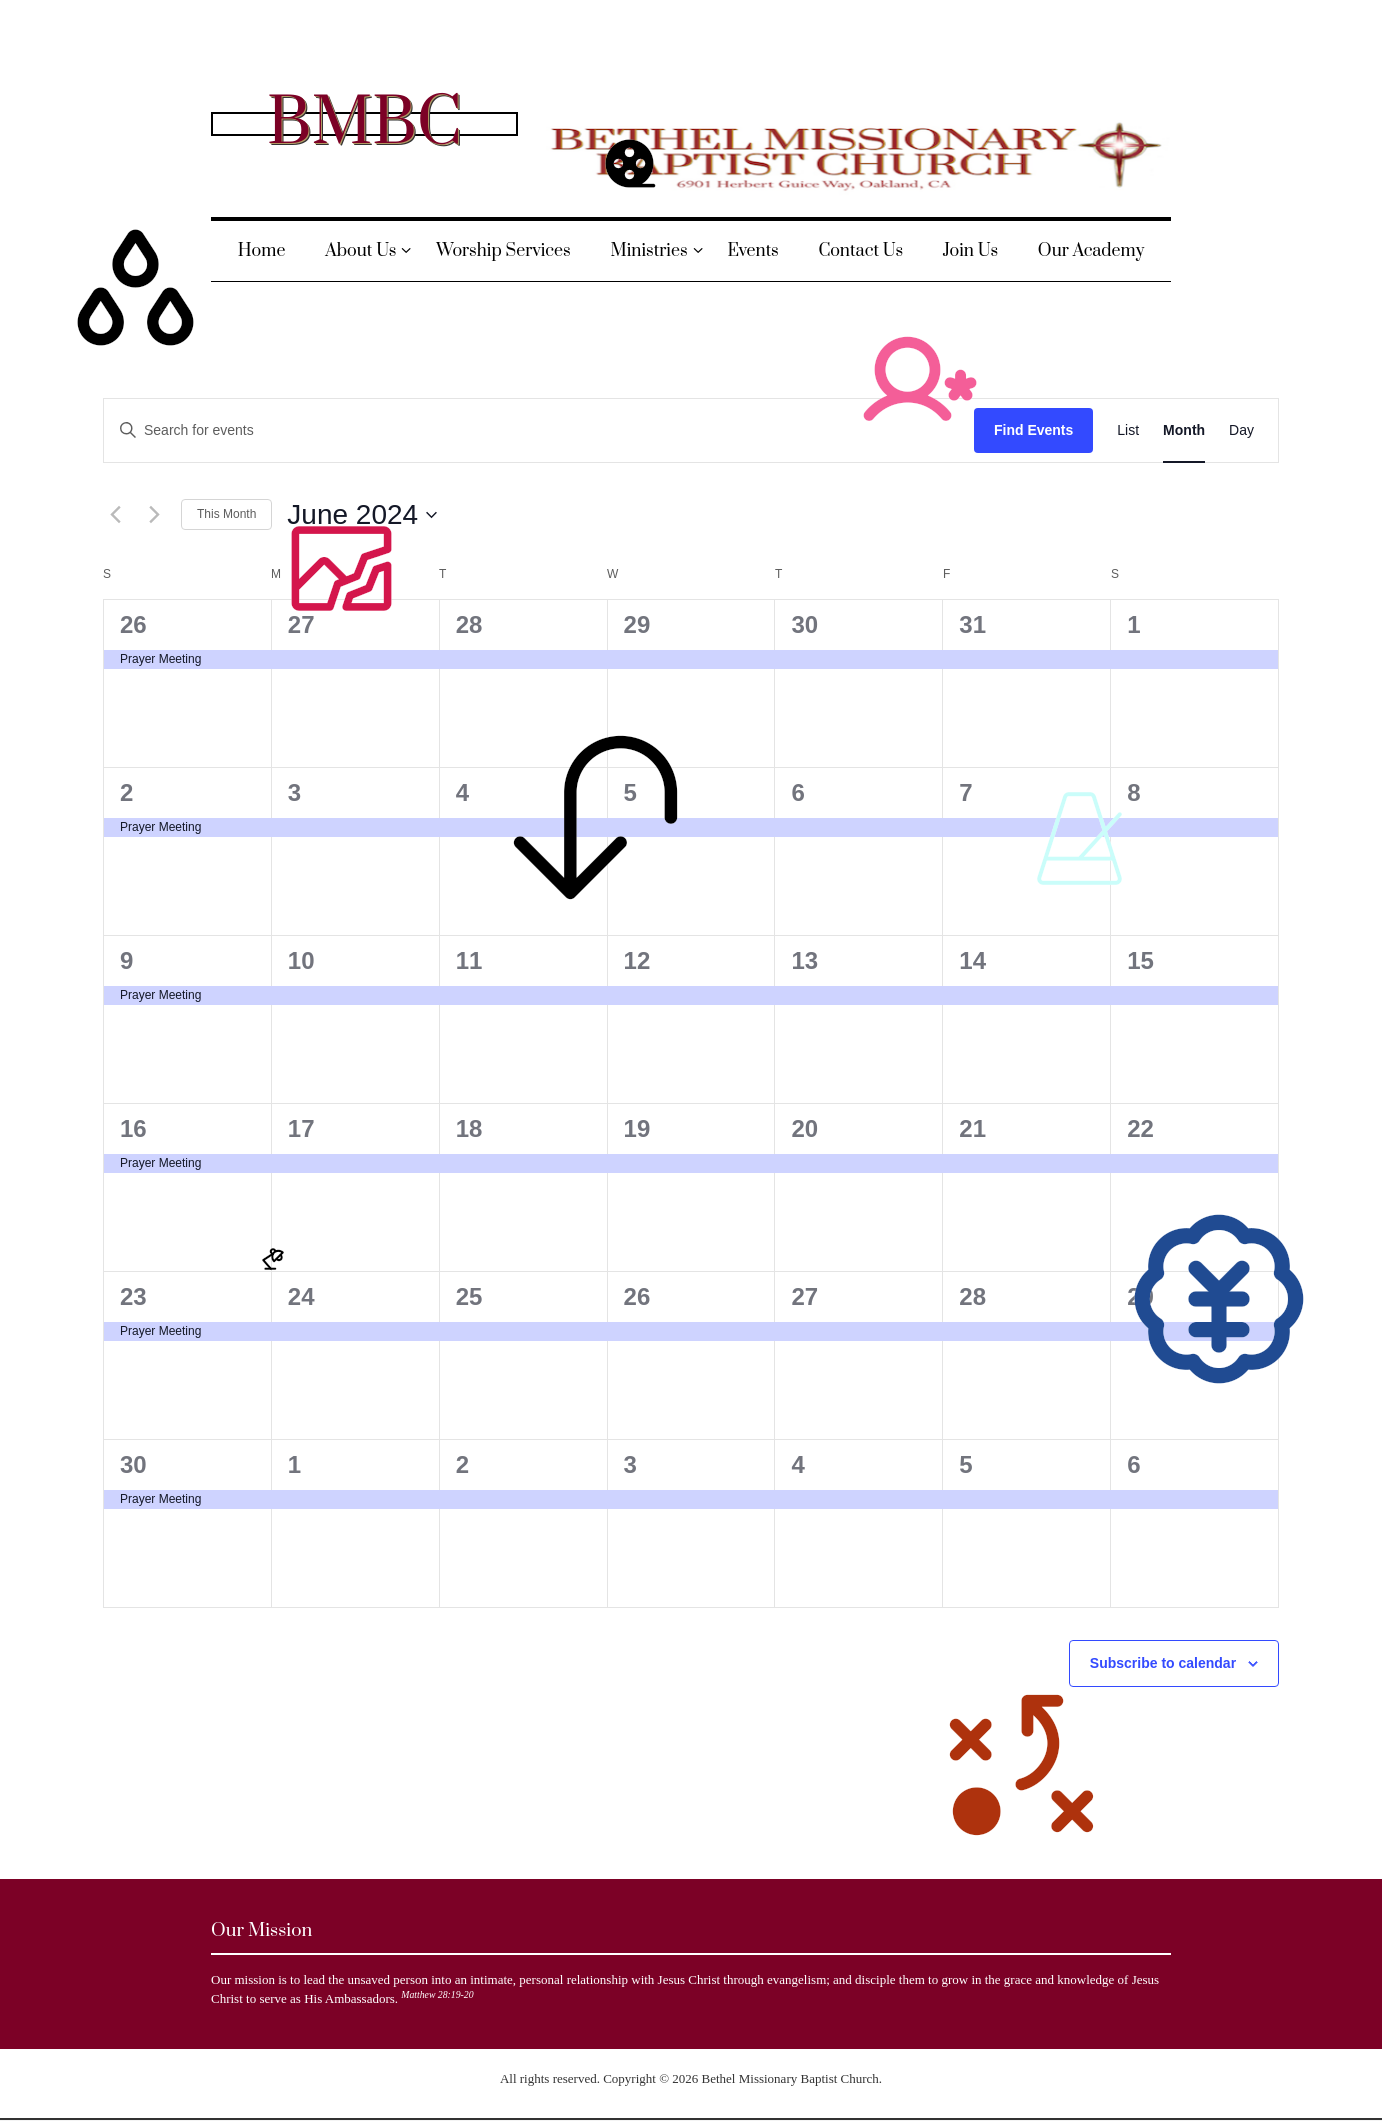 The height and width of the screenshot is (2121, 1382). Describe the element at coordinates (1219, 1299) in the screenshot. I see `indicates japanese yen currency or pricing` at that location.